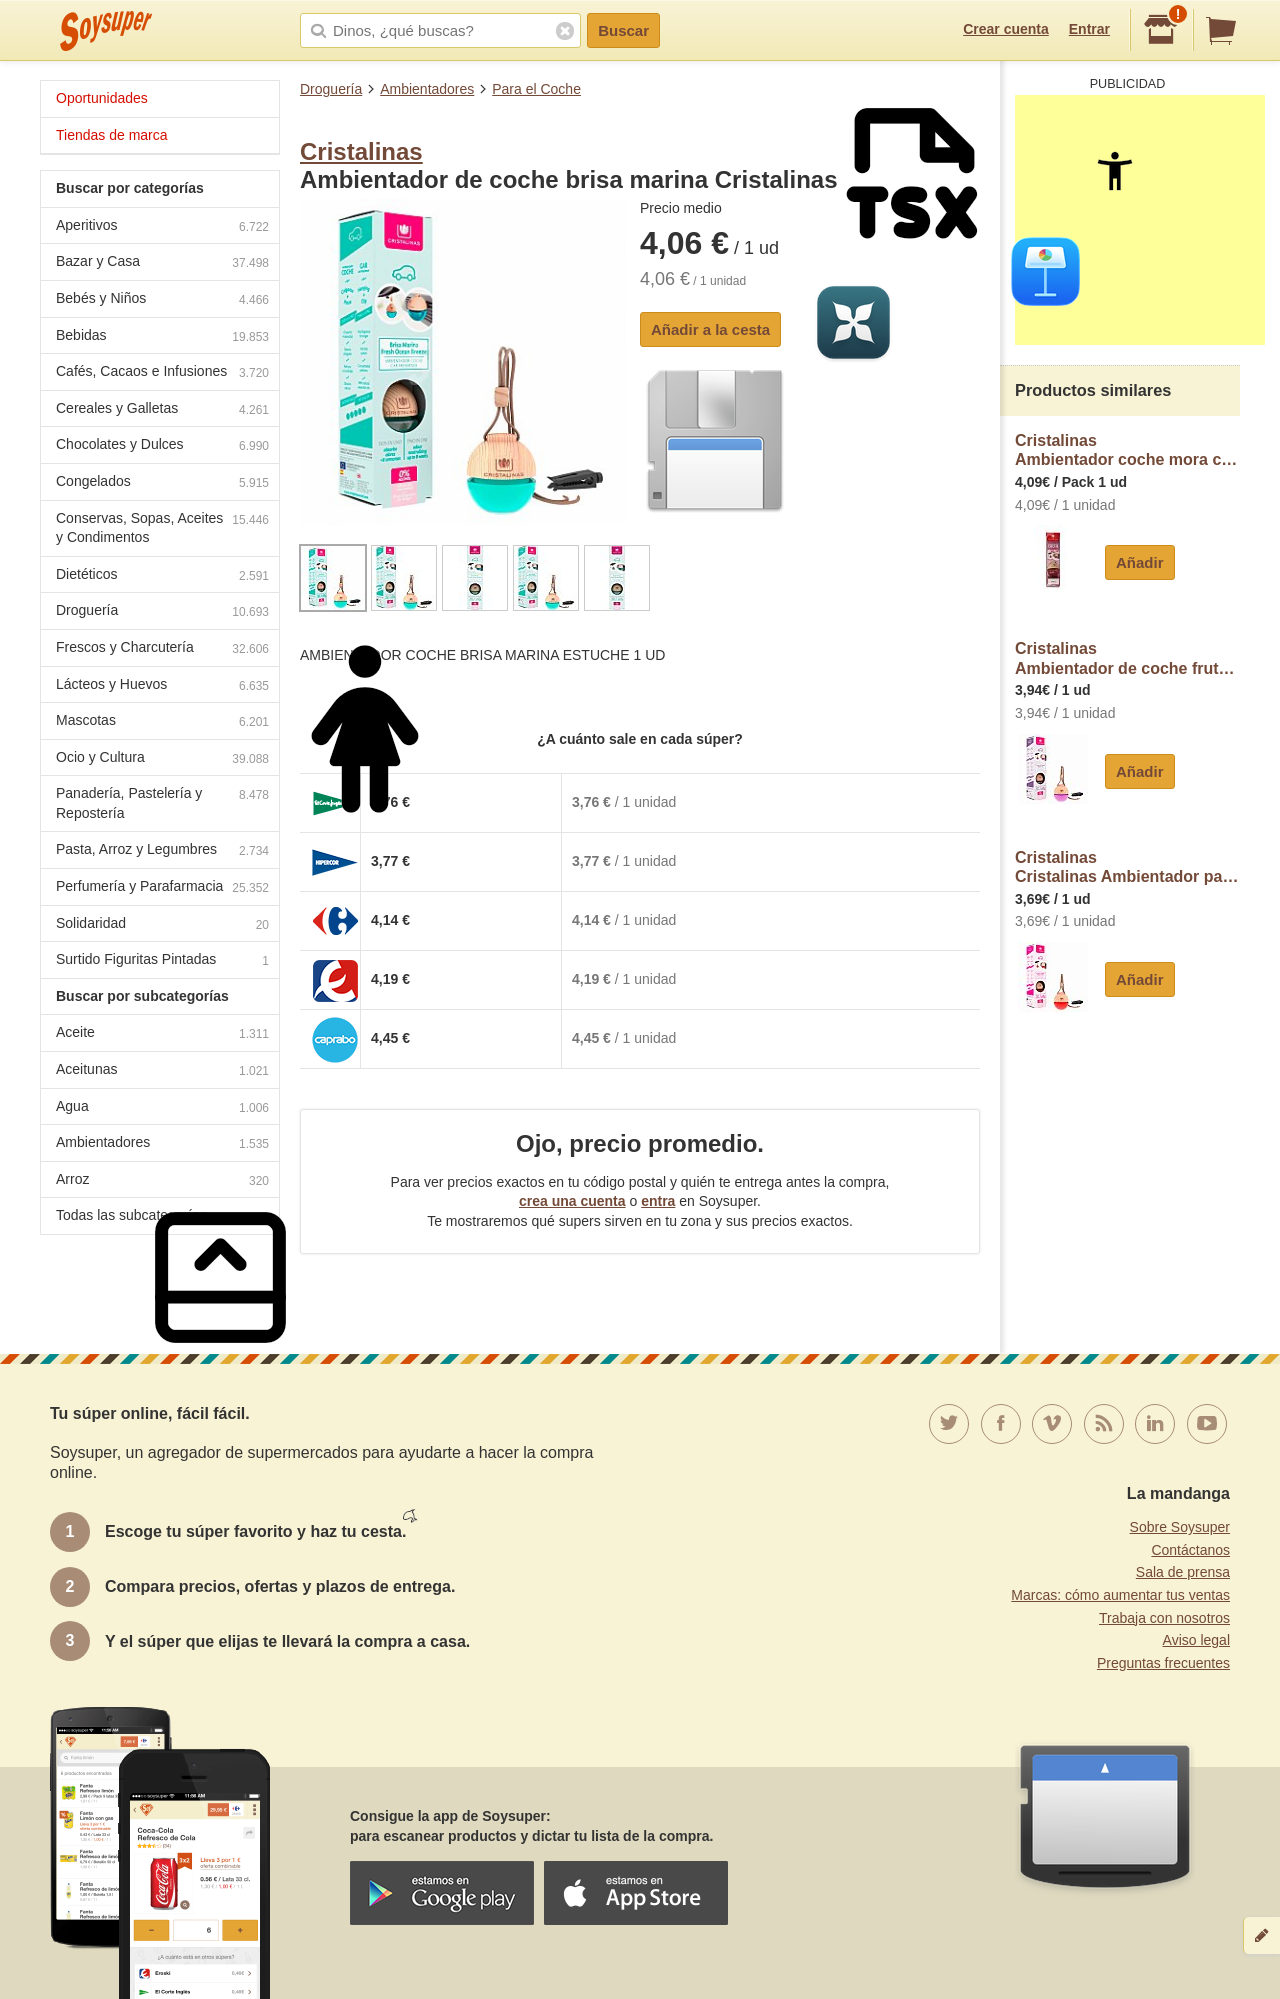  What do you see at coordinates (1045, 271) in the screenshot?
I see `open keynote to create or edit presentations` at bounding box center [1045, 271].